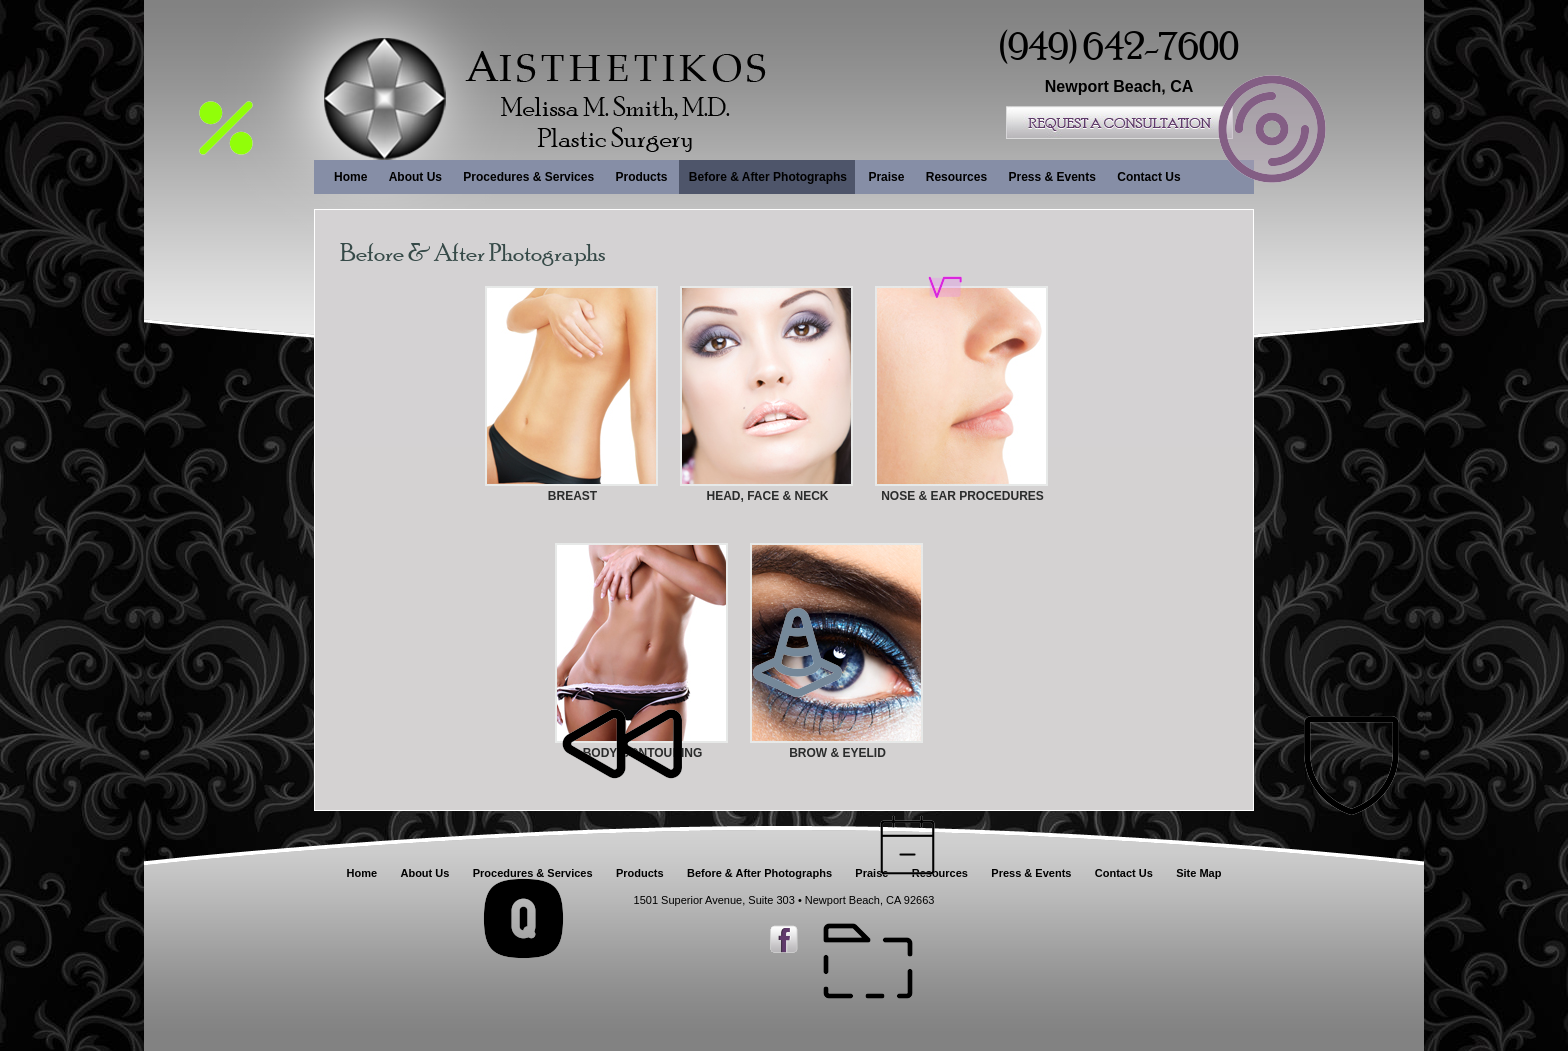 The height and width of the screenshot is (1051, 1568). What do you see at coordinates (944, 285) in the screenshot?
I see `calculate square root` at bounding box center [944, 285].